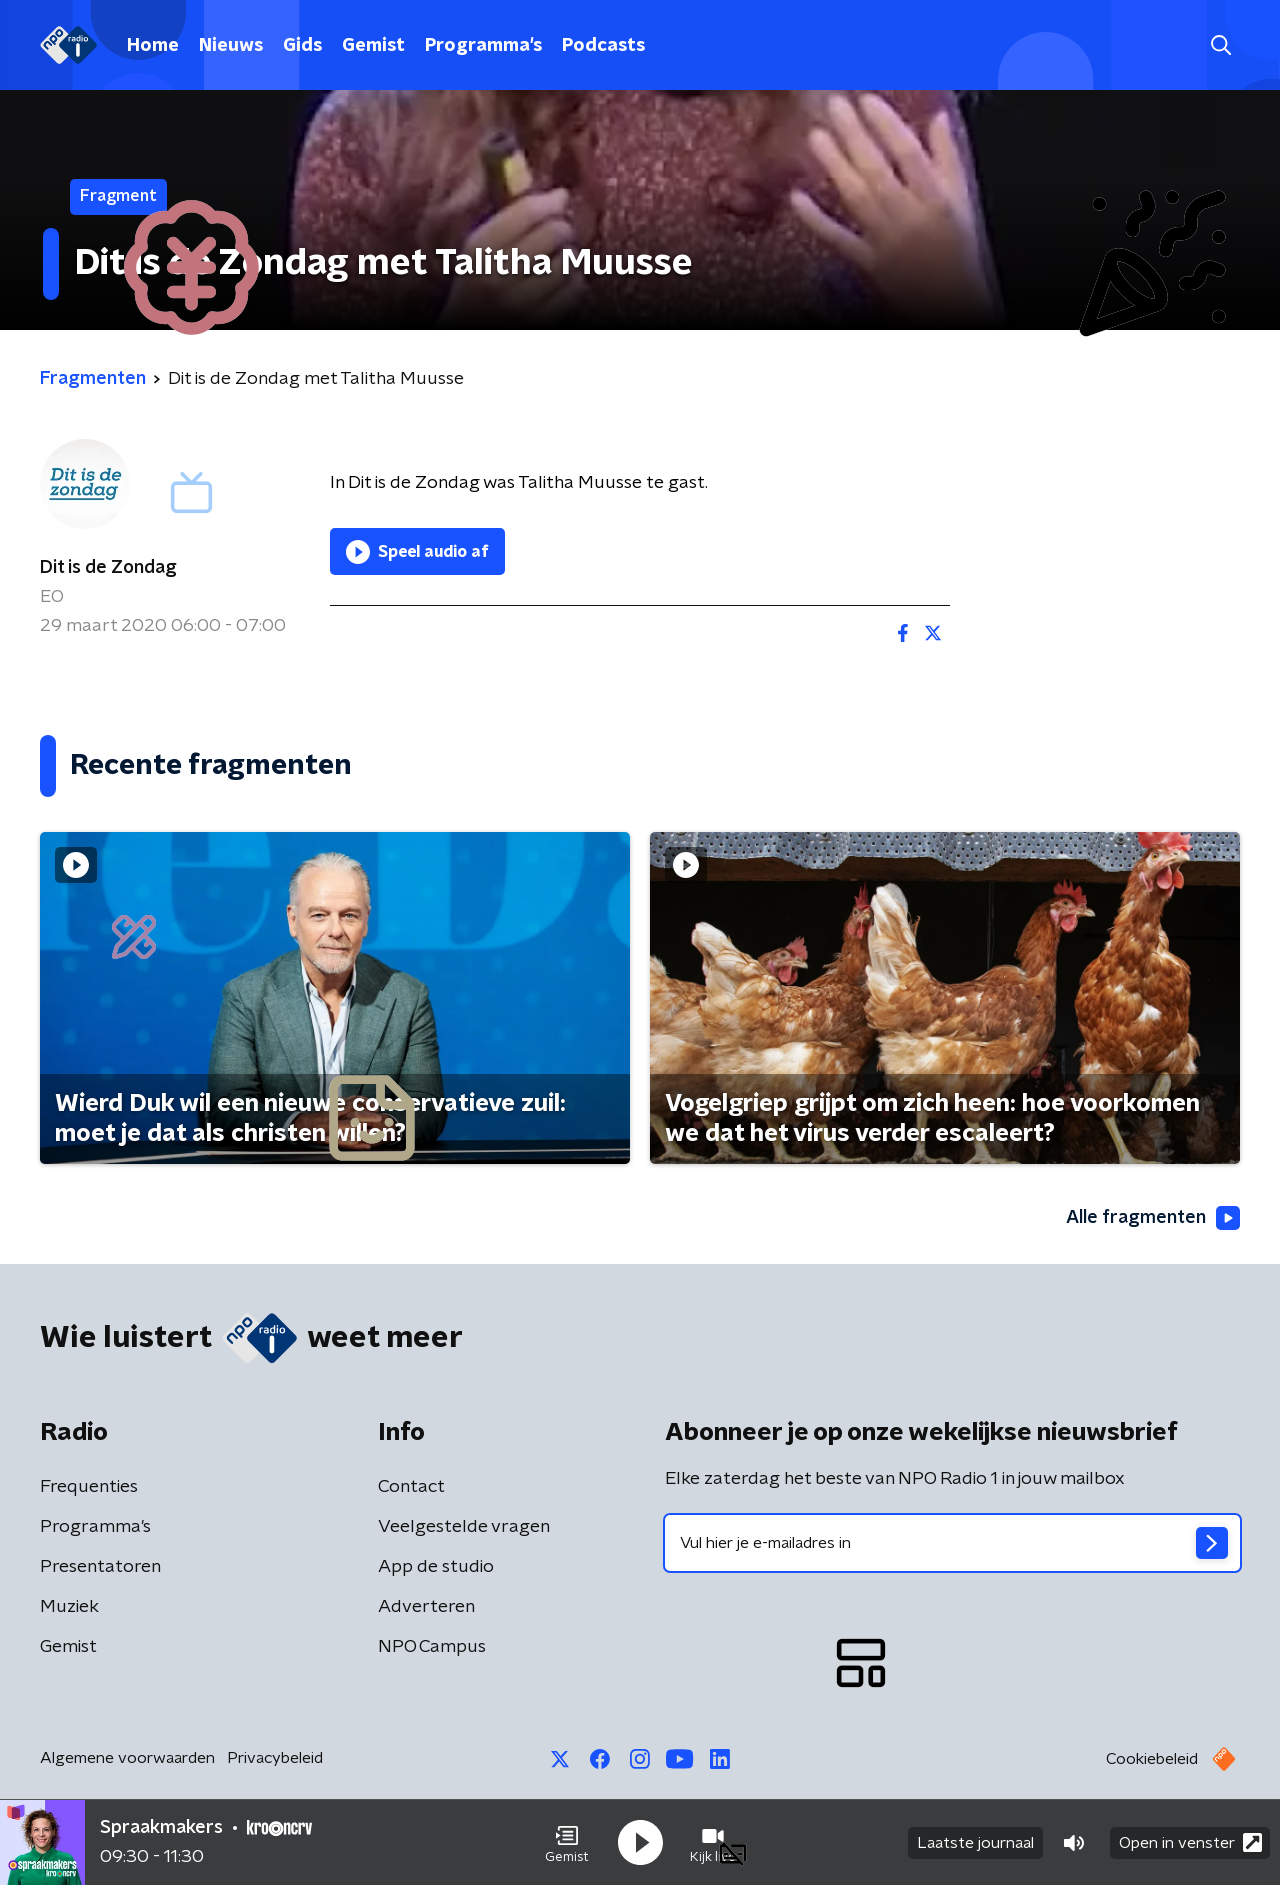 The width and height of the screenshot is (1280, 1885). What do you see at coordinates (733, 1854) in the screenshot?
I see `disable subtitles or closed captions` at bounding box center [733, 1854].